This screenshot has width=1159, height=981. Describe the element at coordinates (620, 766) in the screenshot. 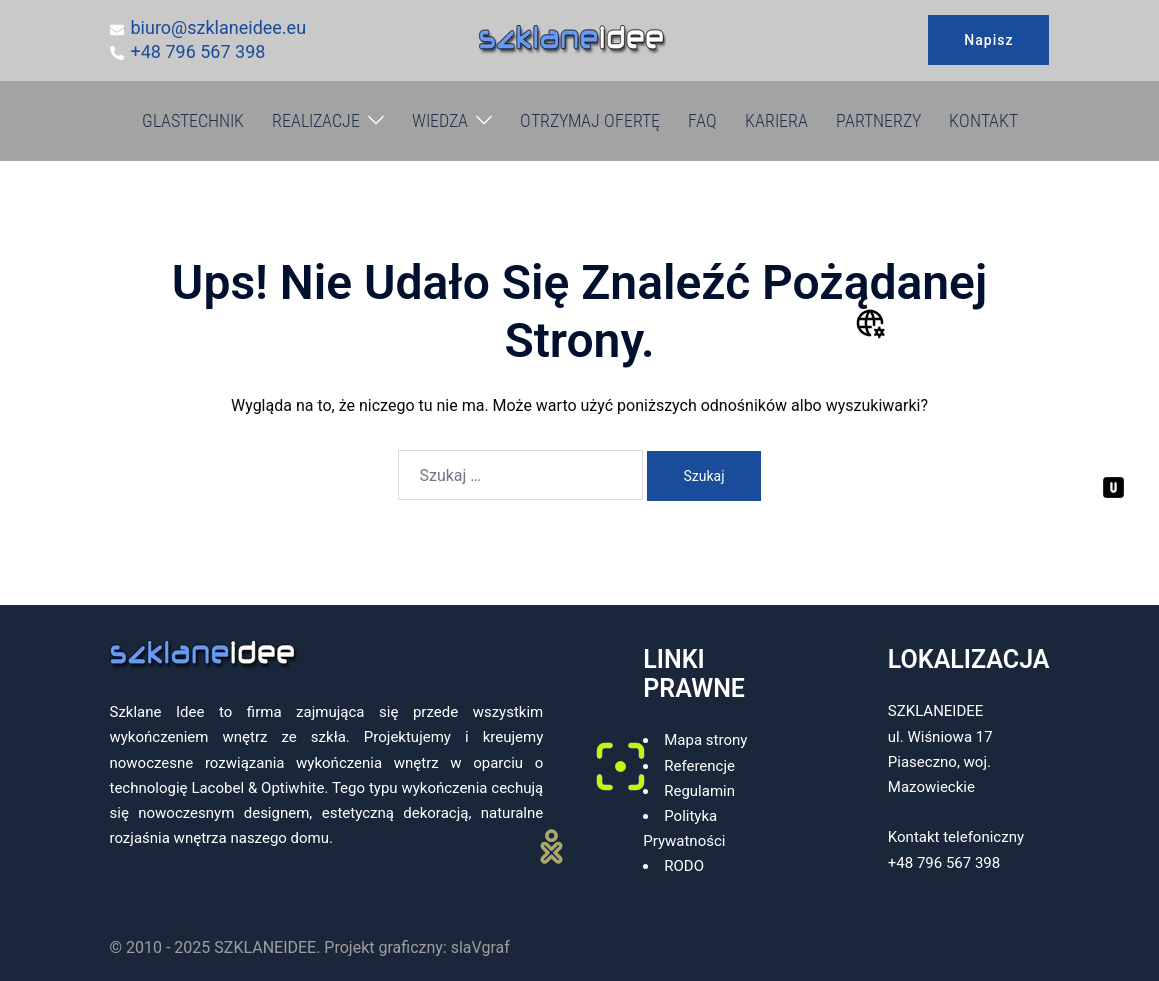

I see `center focus on selected area` at that location.